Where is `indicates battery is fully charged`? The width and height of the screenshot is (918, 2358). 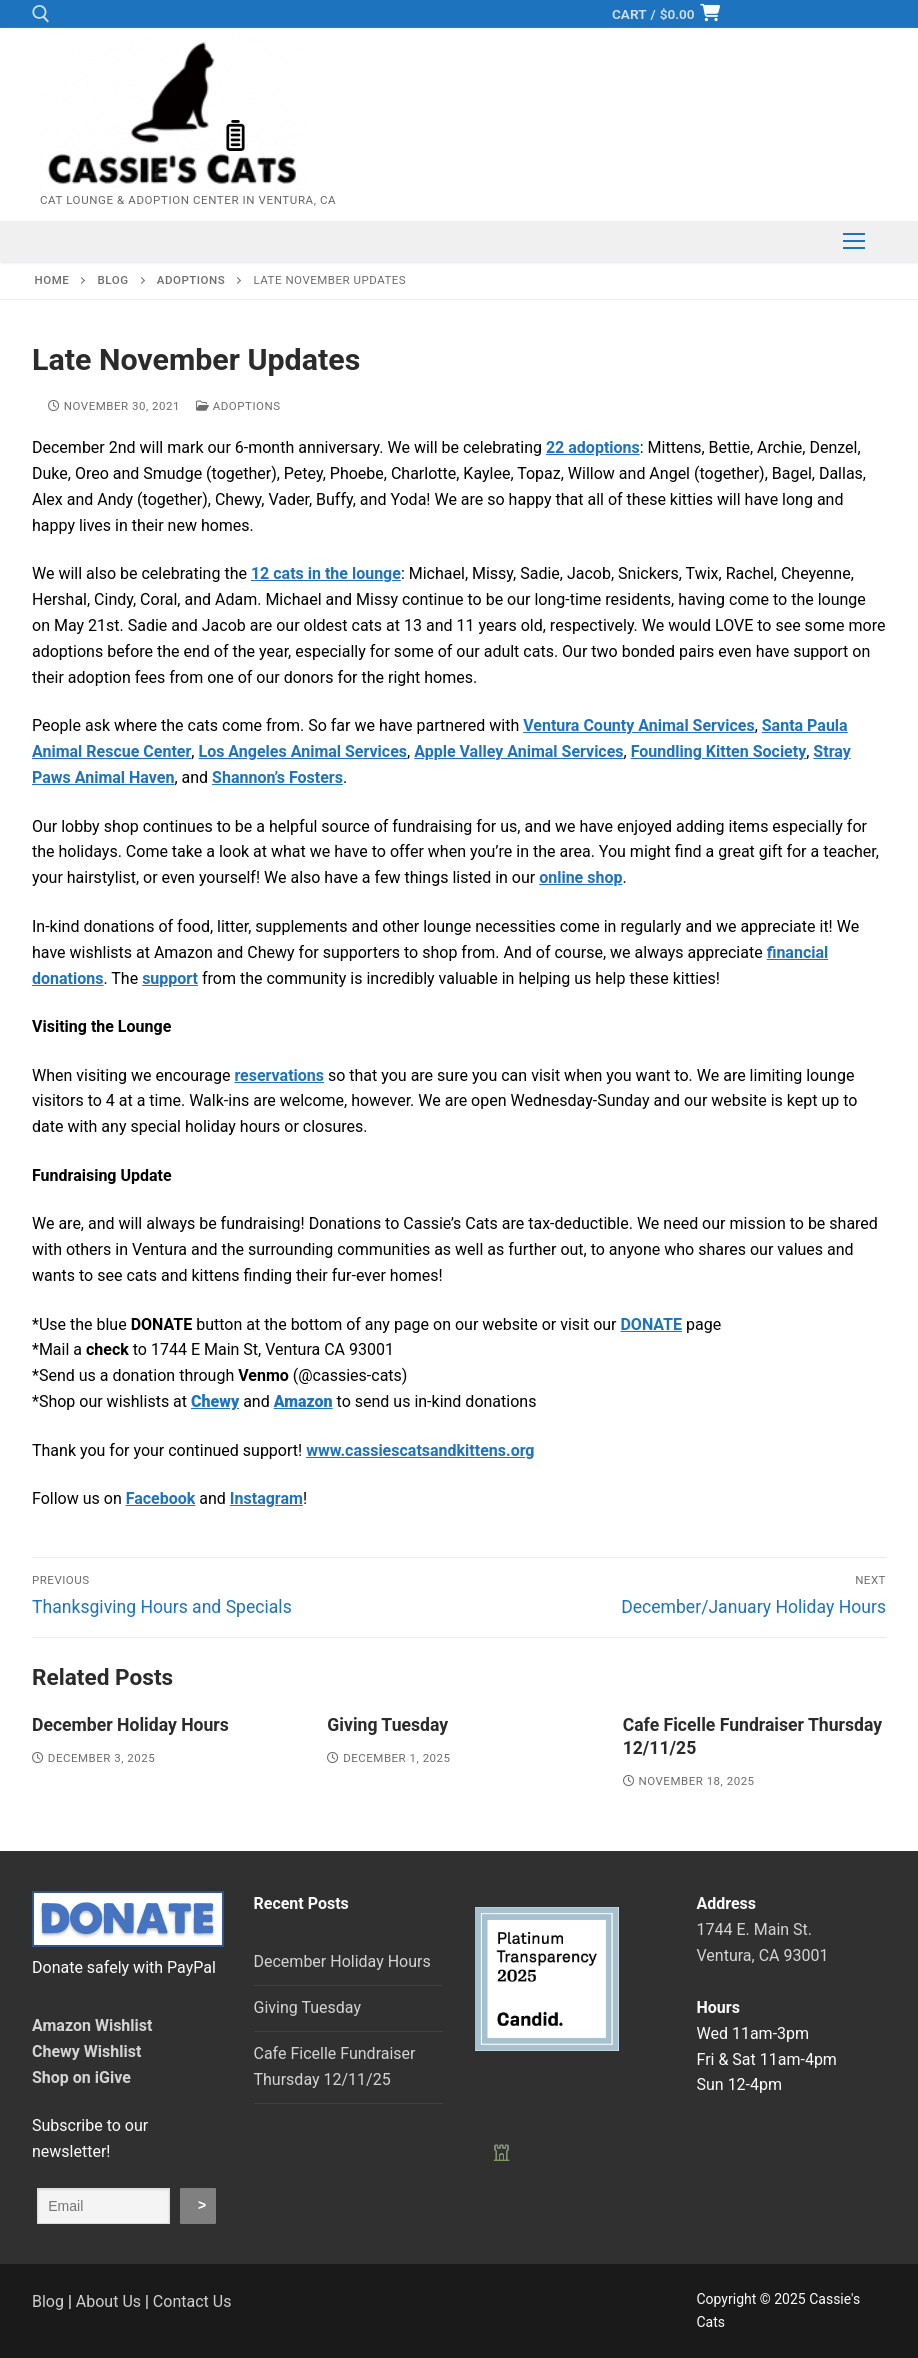
indicates battery is fully charged is located at coordinates (235, 135).